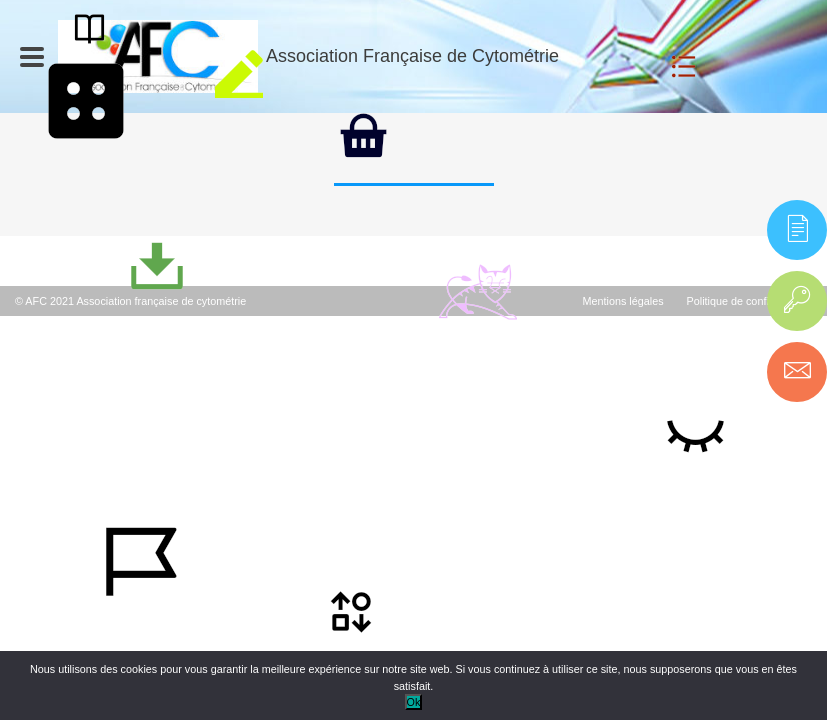  I want to click on edit content or text, so click(239, 74).